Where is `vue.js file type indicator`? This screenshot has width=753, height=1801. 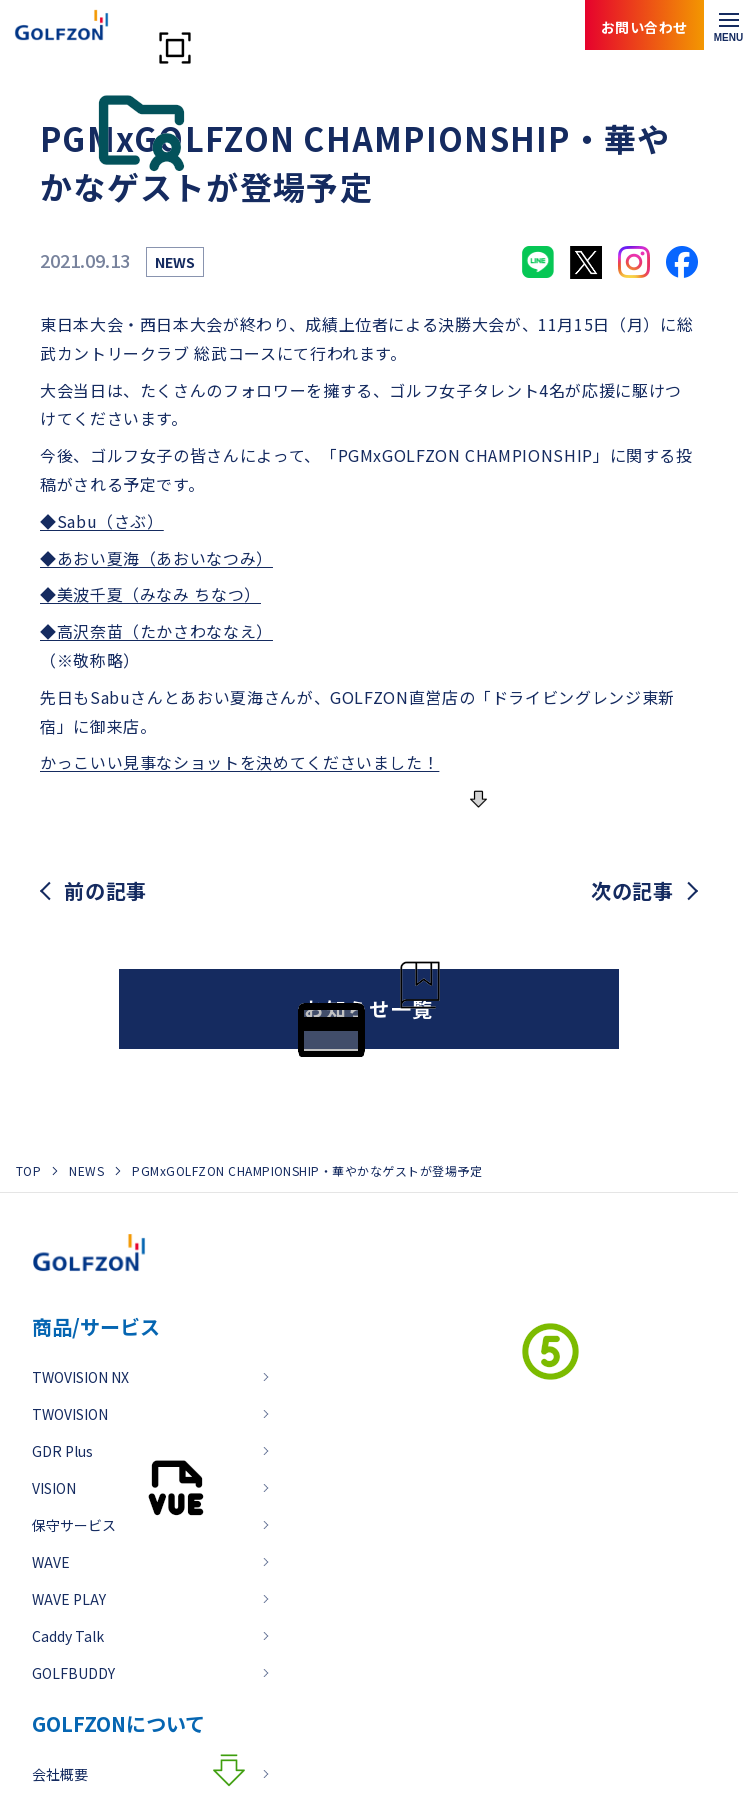 vue.js file type indicator is located at coordinates (177, 1490).